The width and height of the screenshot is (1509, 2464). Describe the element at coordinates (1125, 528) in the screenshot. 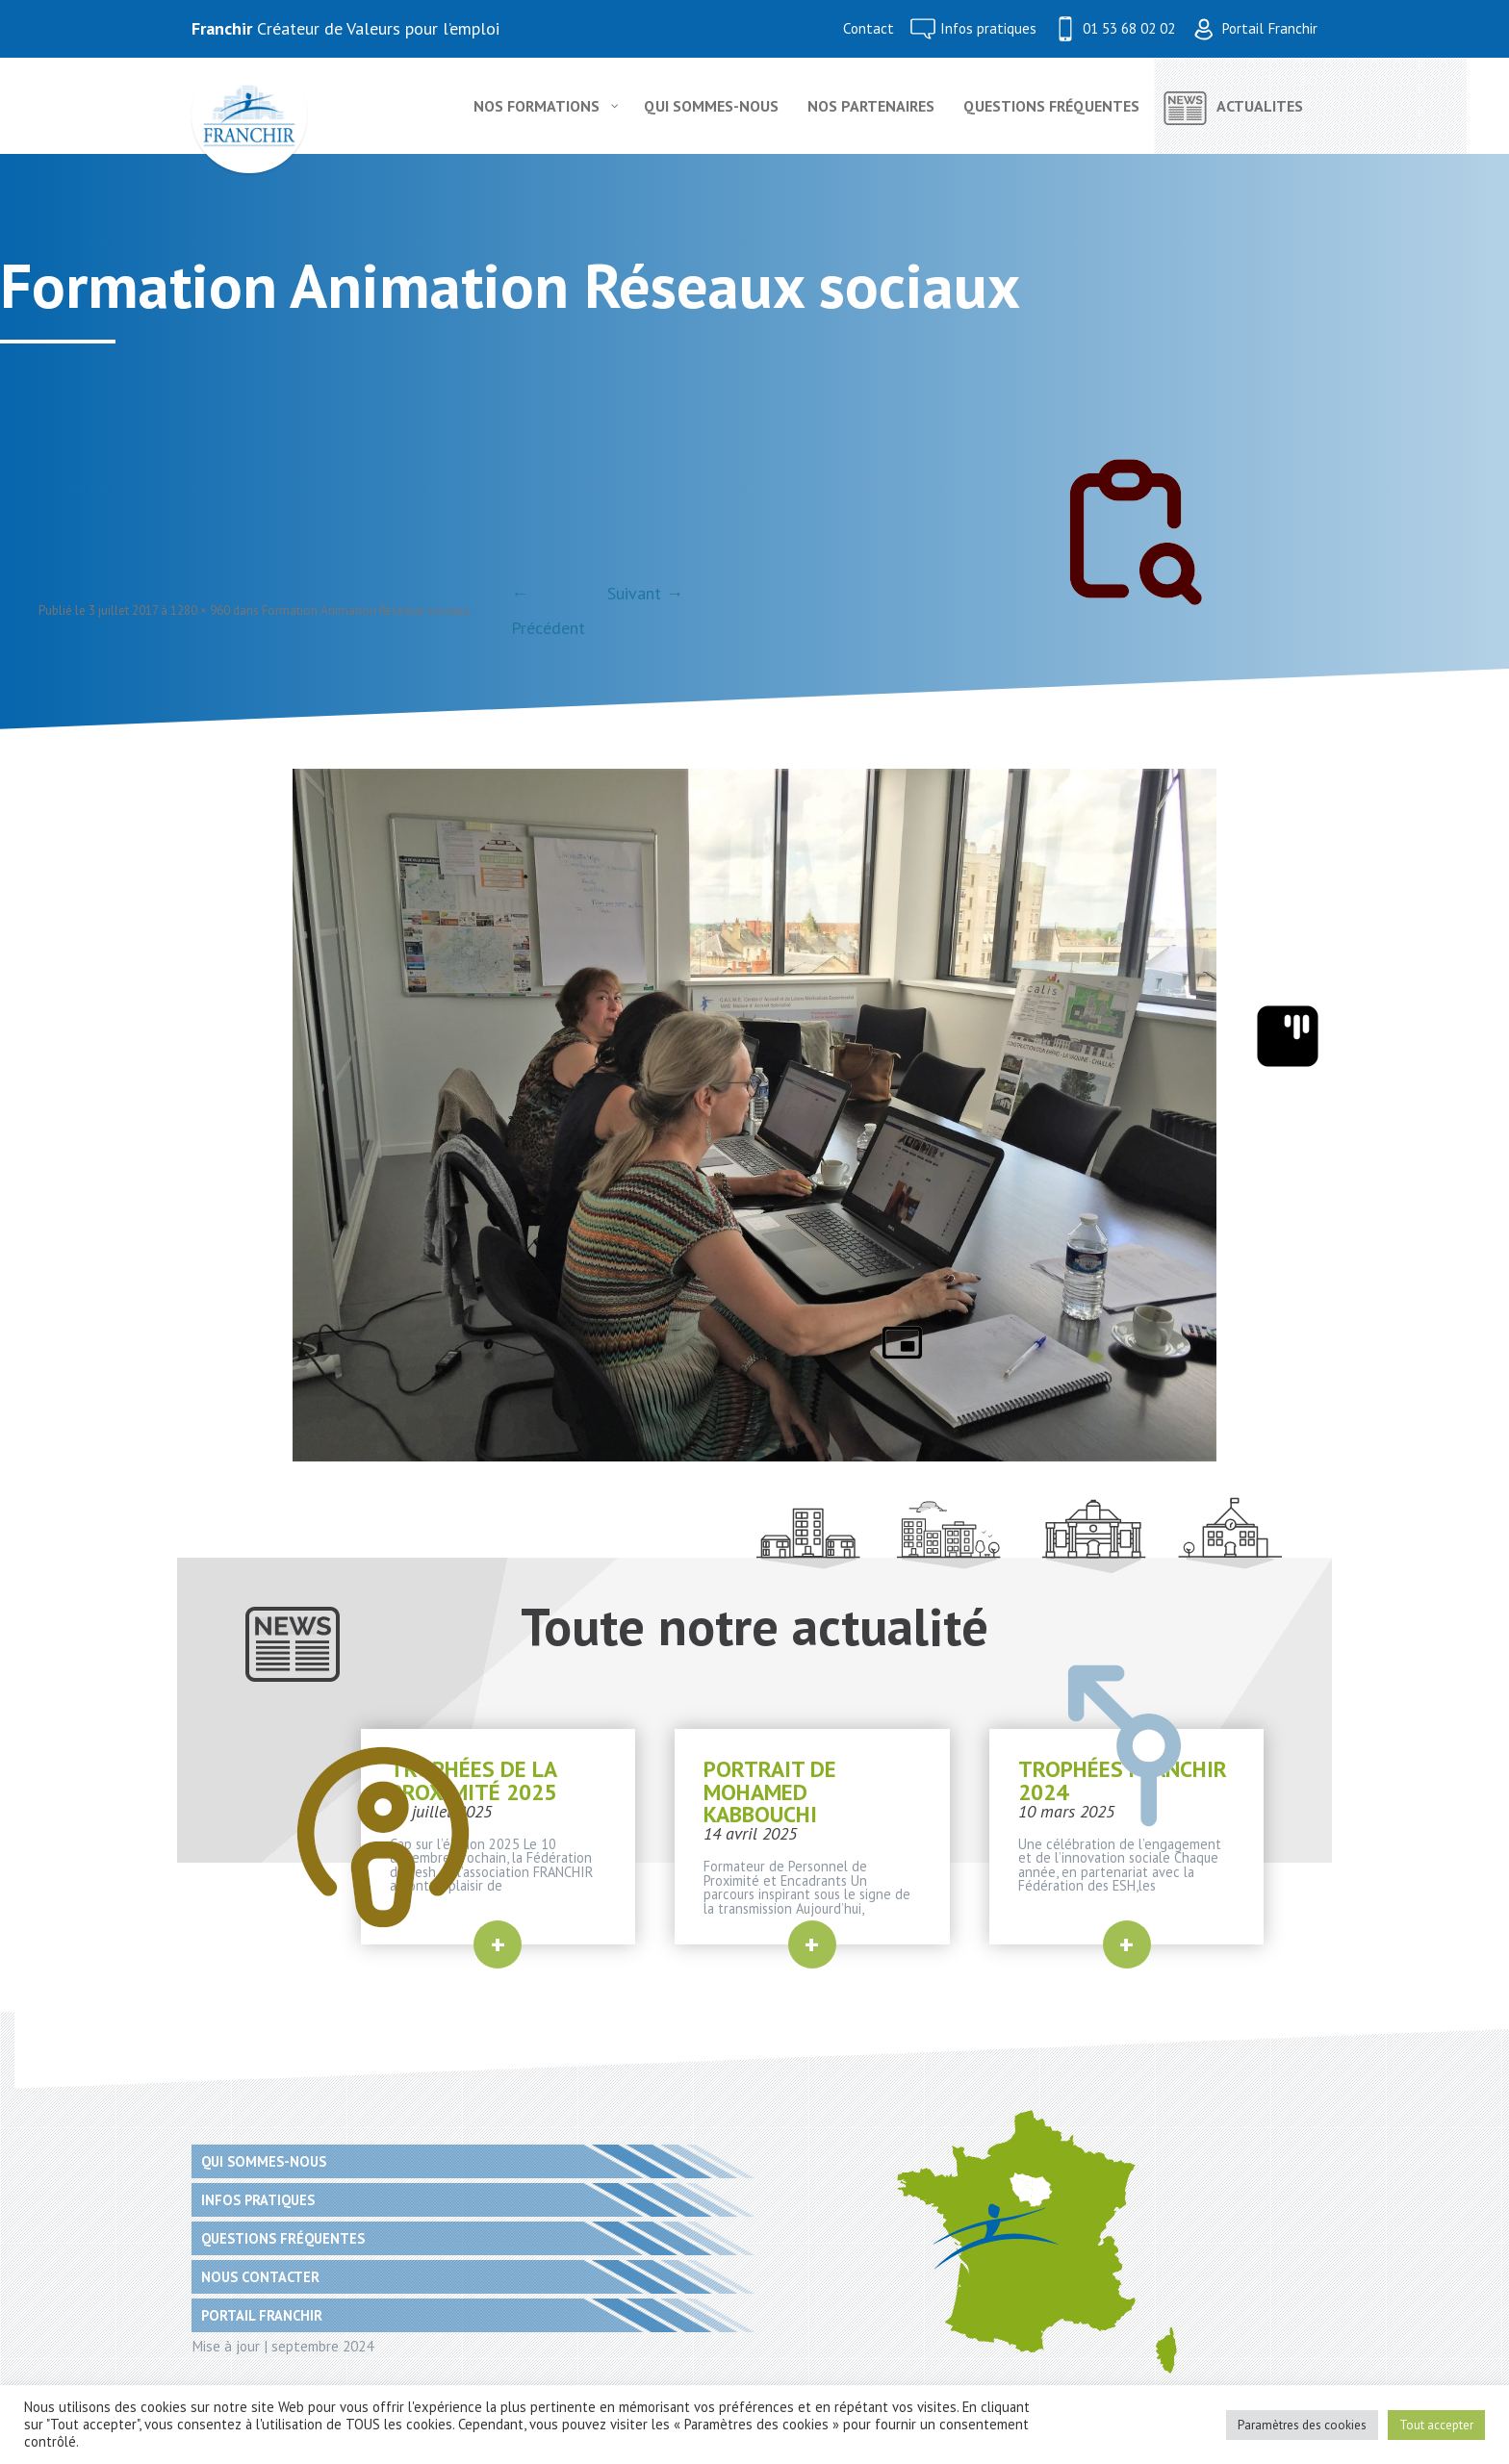

I see `search clipboard contents` at that location.